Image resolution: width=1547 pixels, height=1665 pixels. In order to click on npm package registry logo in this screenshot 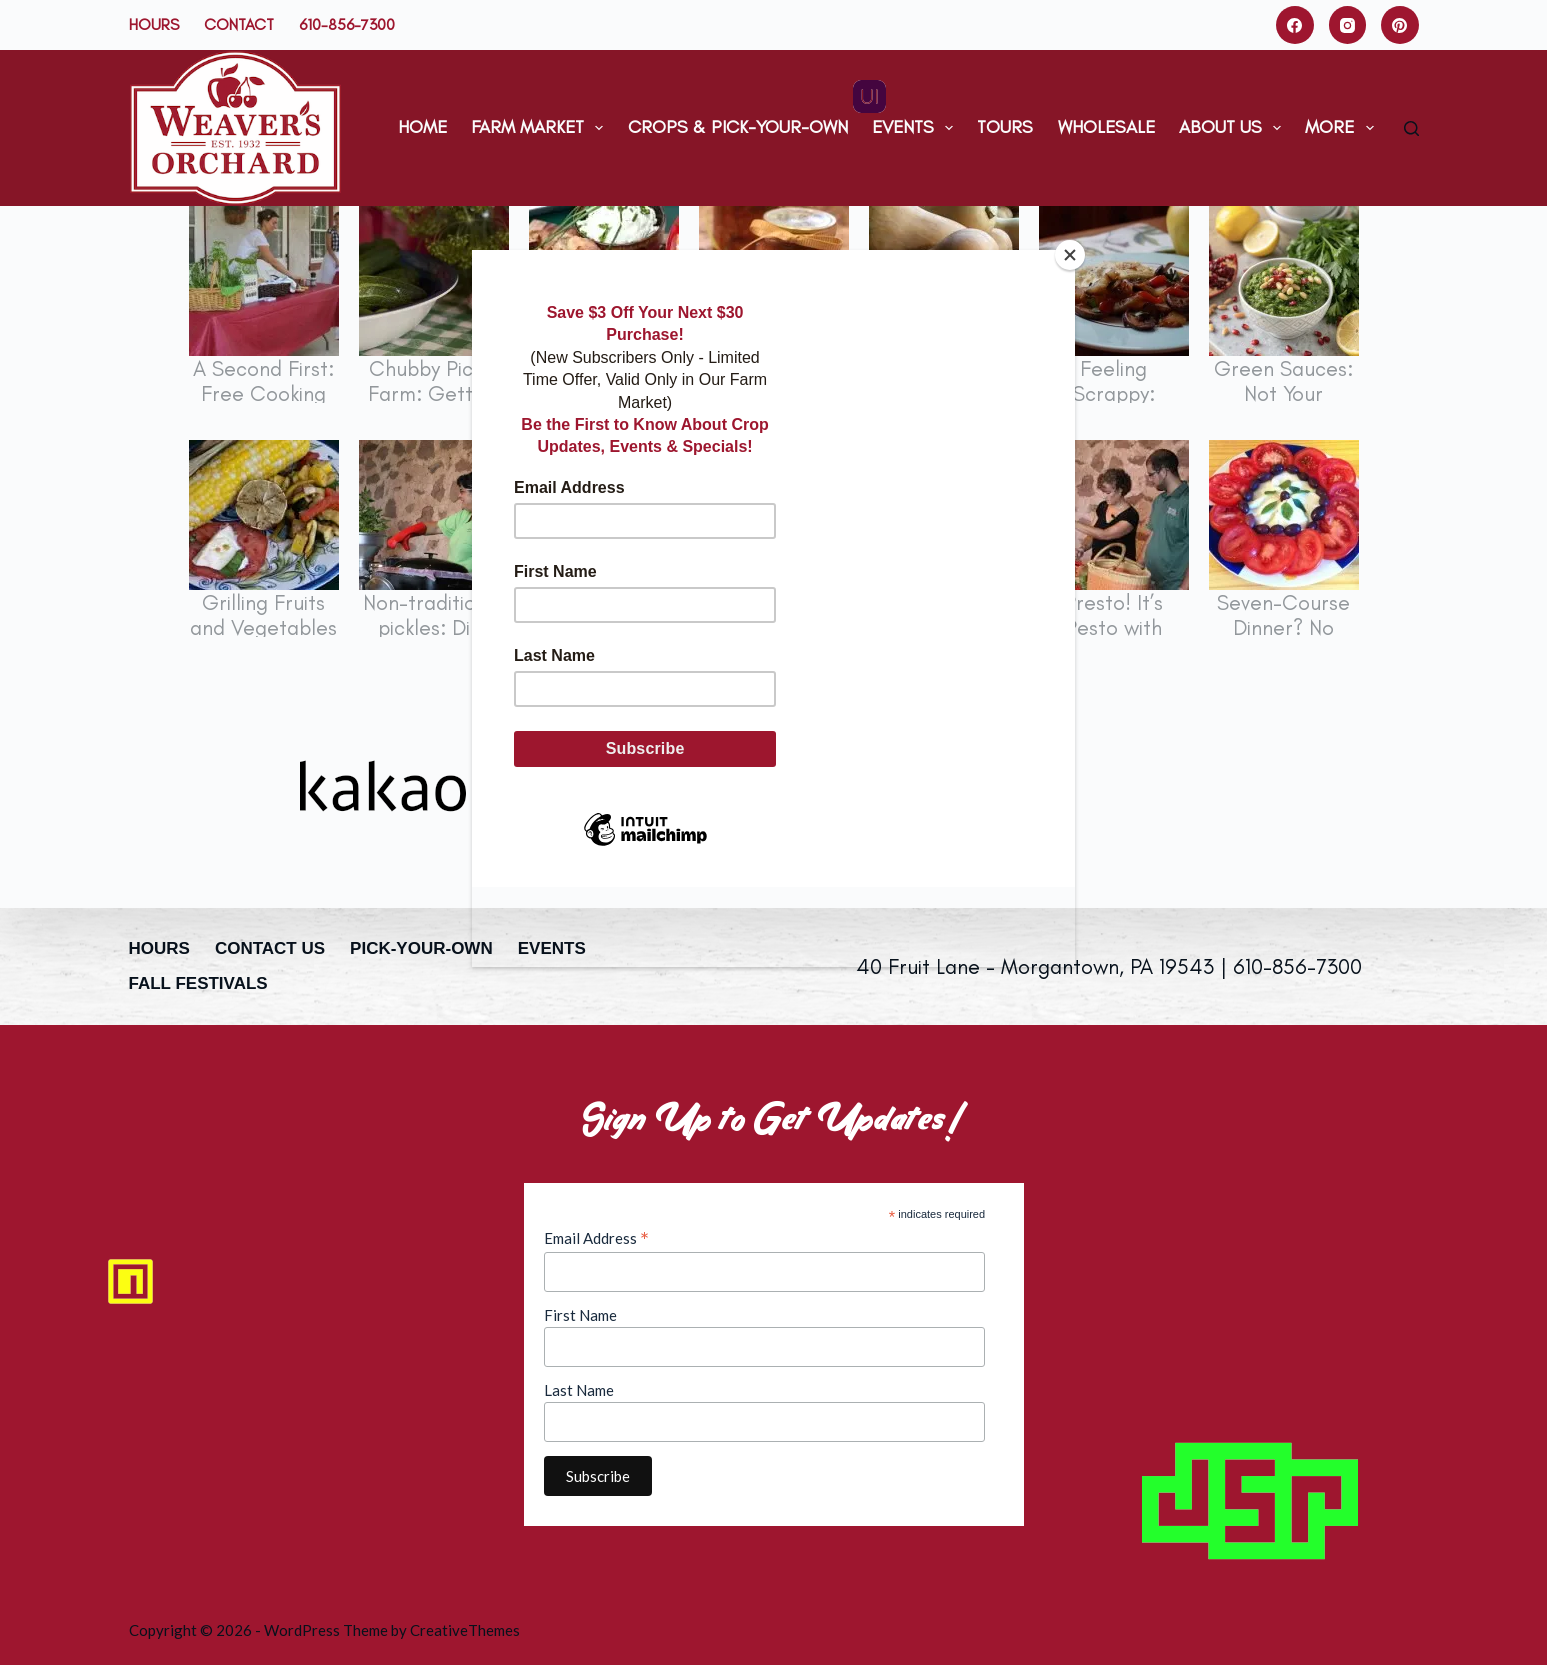, I will do `click(130, 1281)`.